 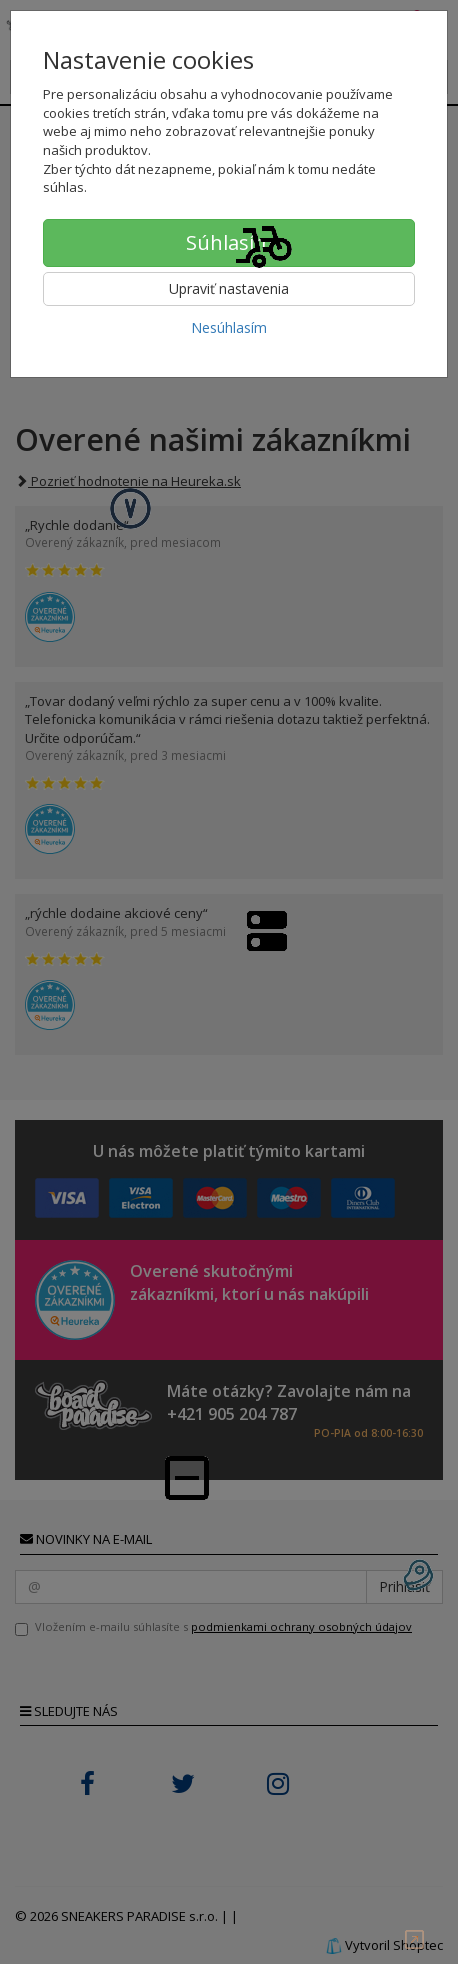 I want to click on open link in new window, so click(x=414, y=1939).